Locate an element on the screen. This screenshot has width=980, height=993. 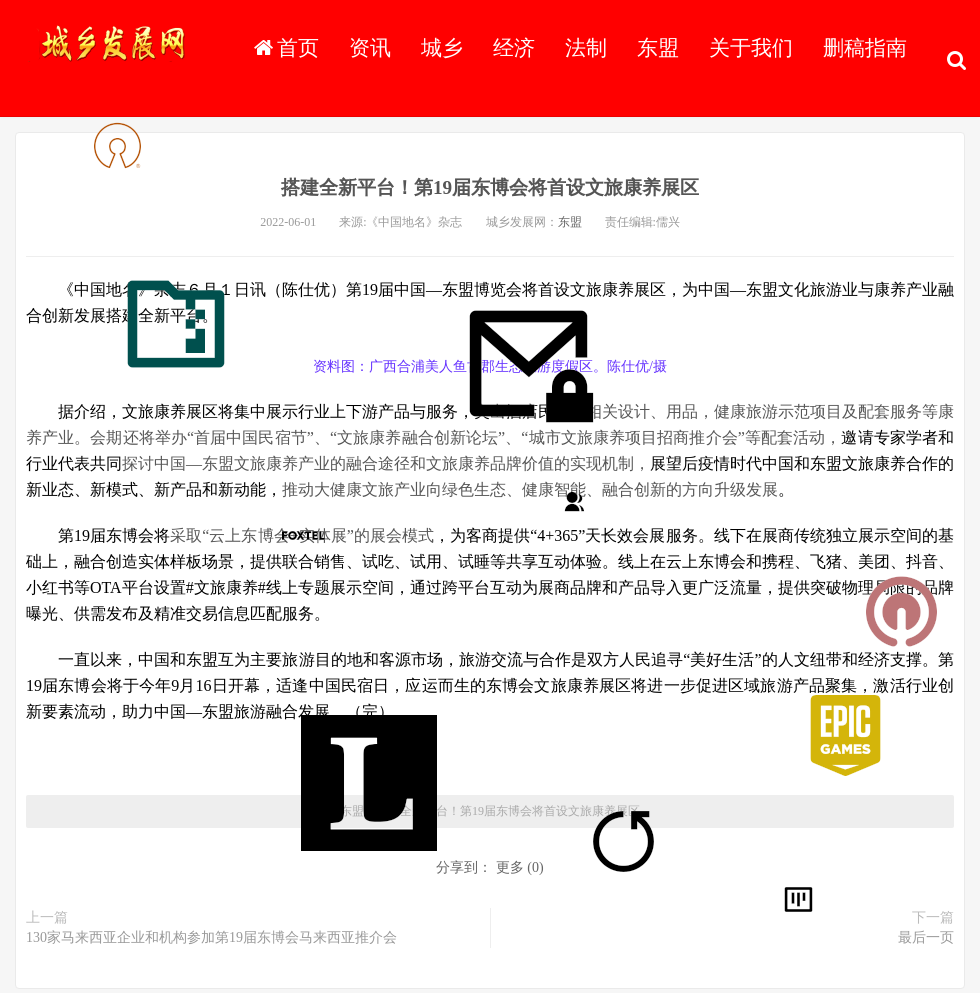
open the Foxtel streaming app is located at coordinates (303, 535).